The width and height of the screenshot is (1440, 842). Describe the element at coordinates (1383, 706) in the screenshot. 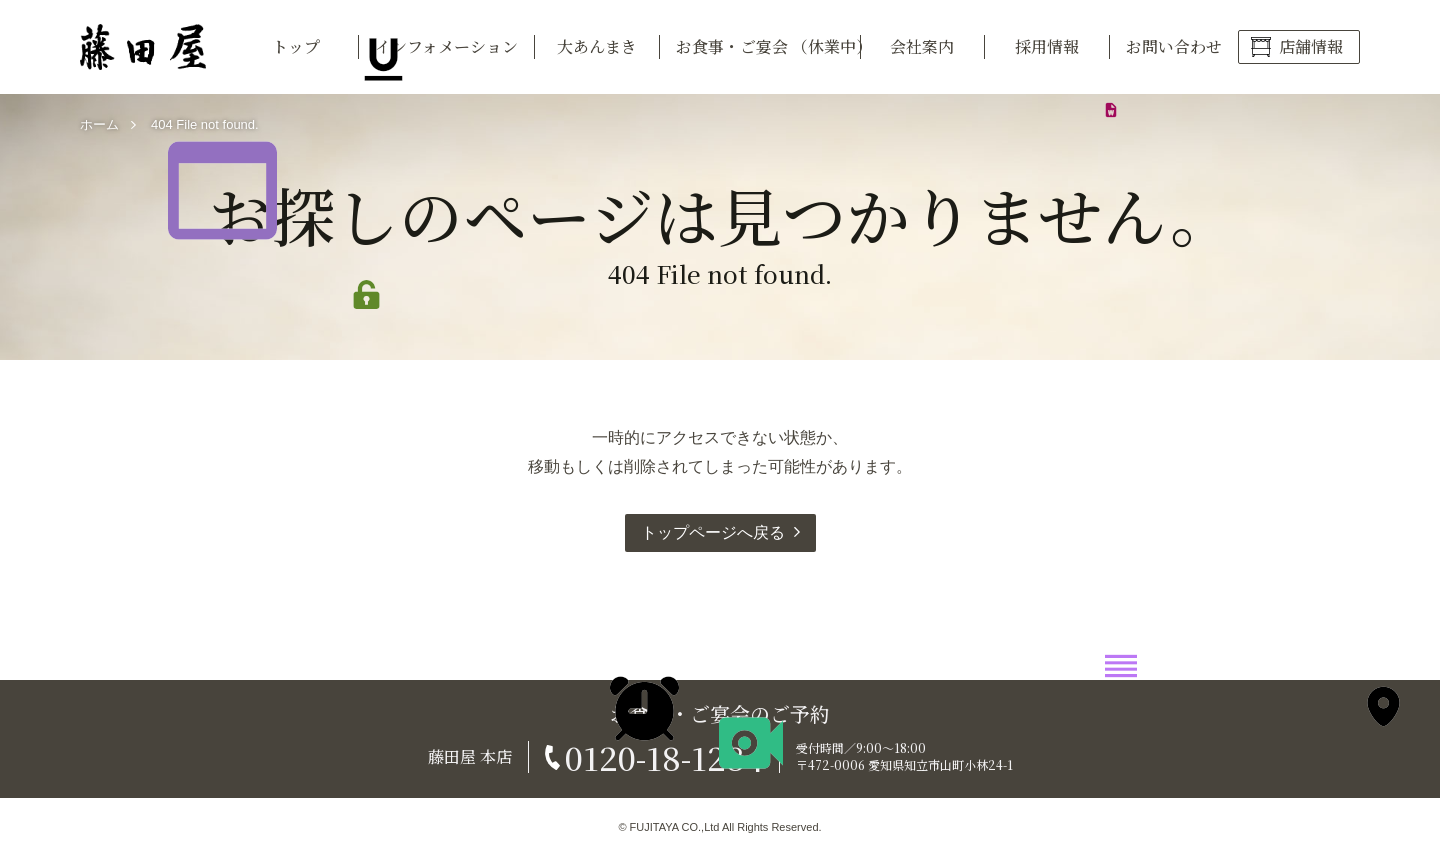

I see `view or share your current location` at that location.